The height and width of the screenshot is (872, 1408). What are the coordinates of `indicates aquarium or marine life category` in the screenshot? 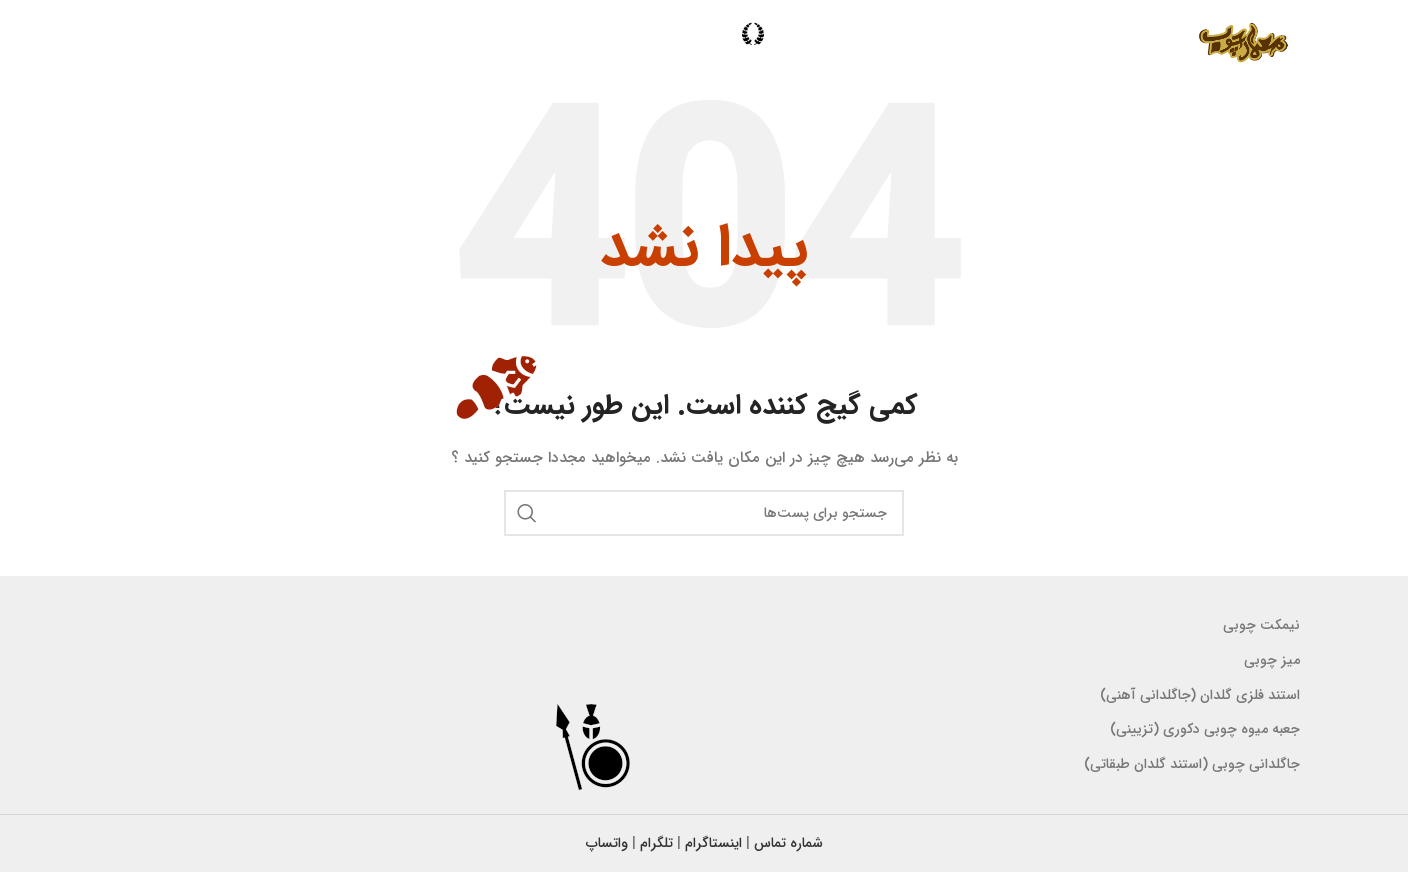 It's located at (496, 387).